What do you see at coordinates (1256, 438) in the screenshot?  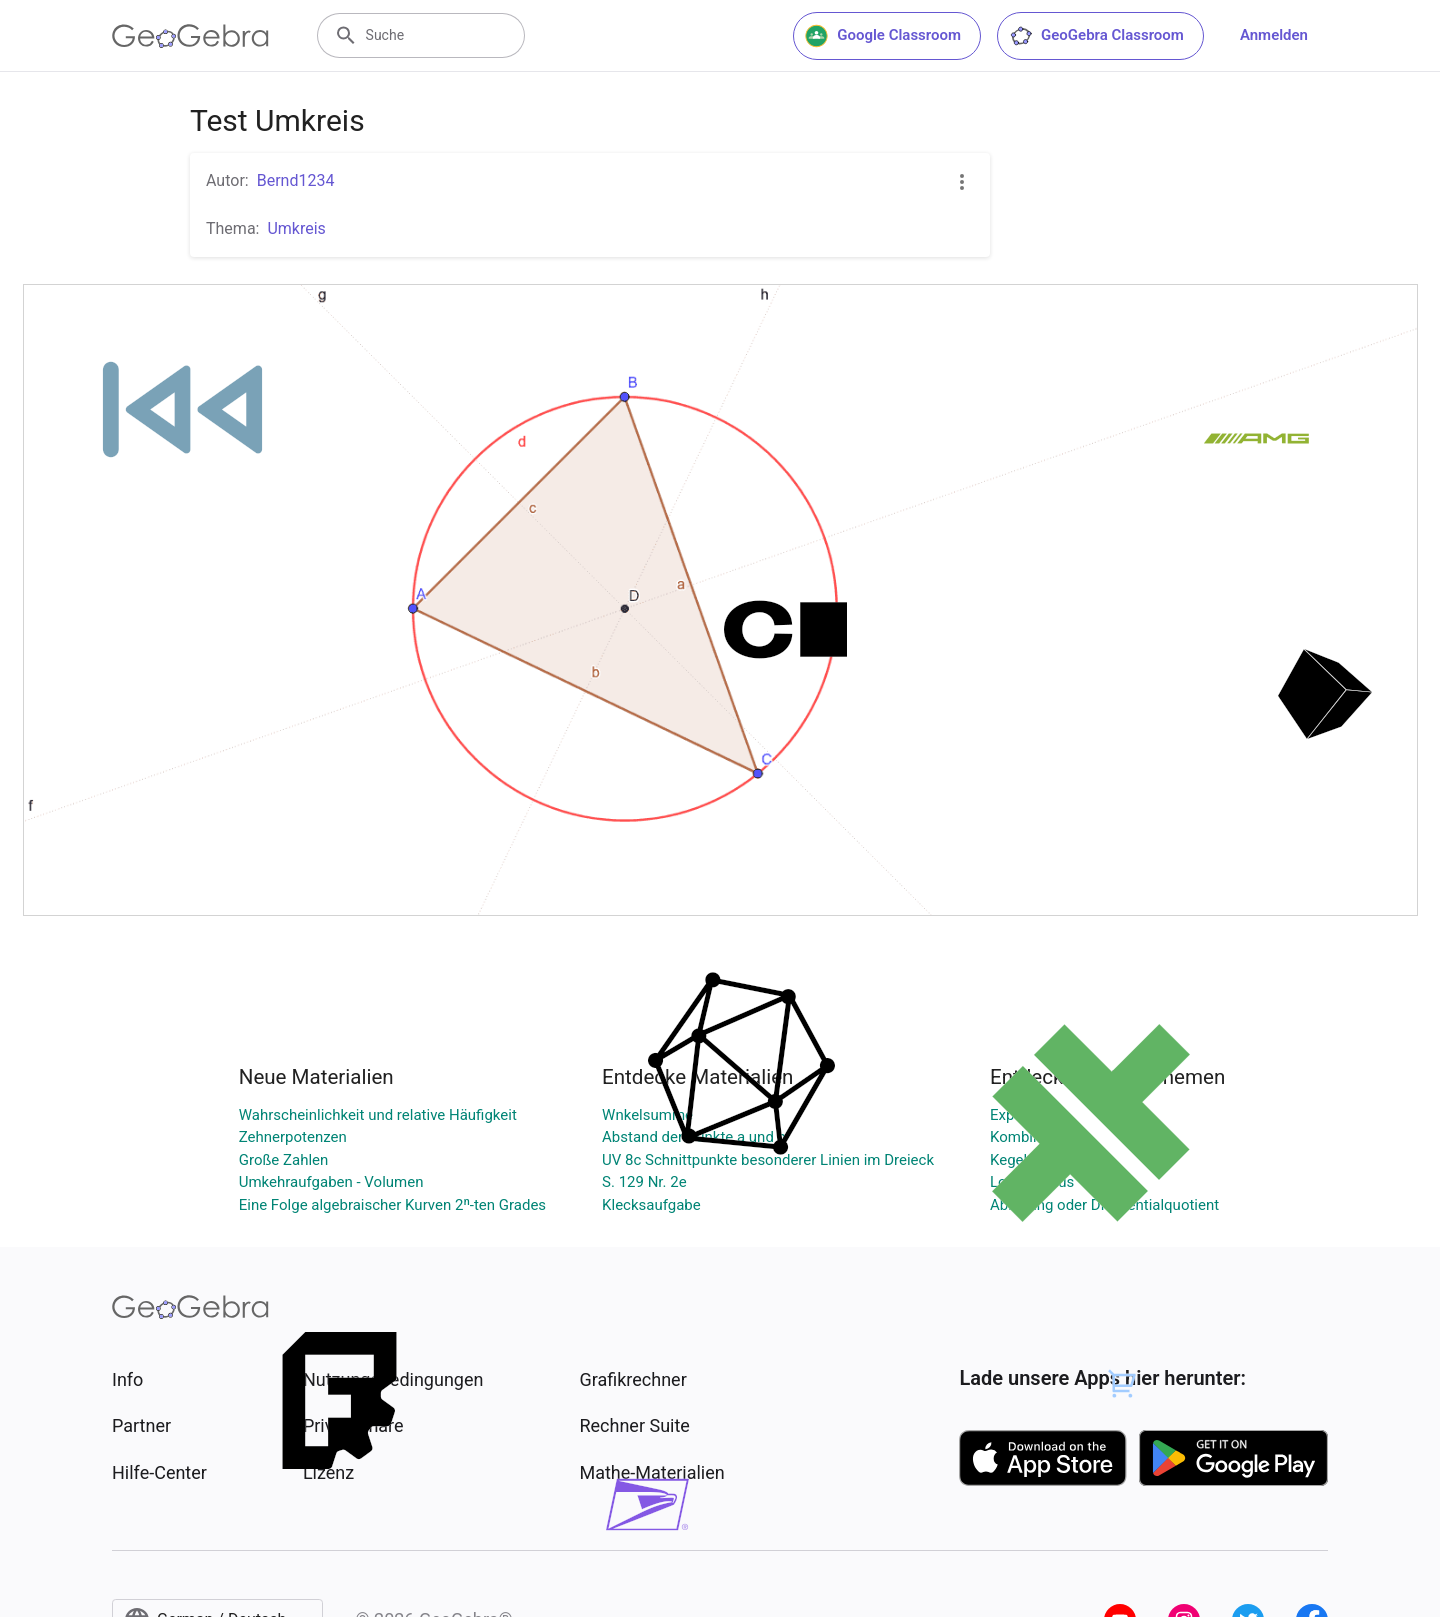 I see `mercedes-amg brand logo` at bounding box center [1256, 438].